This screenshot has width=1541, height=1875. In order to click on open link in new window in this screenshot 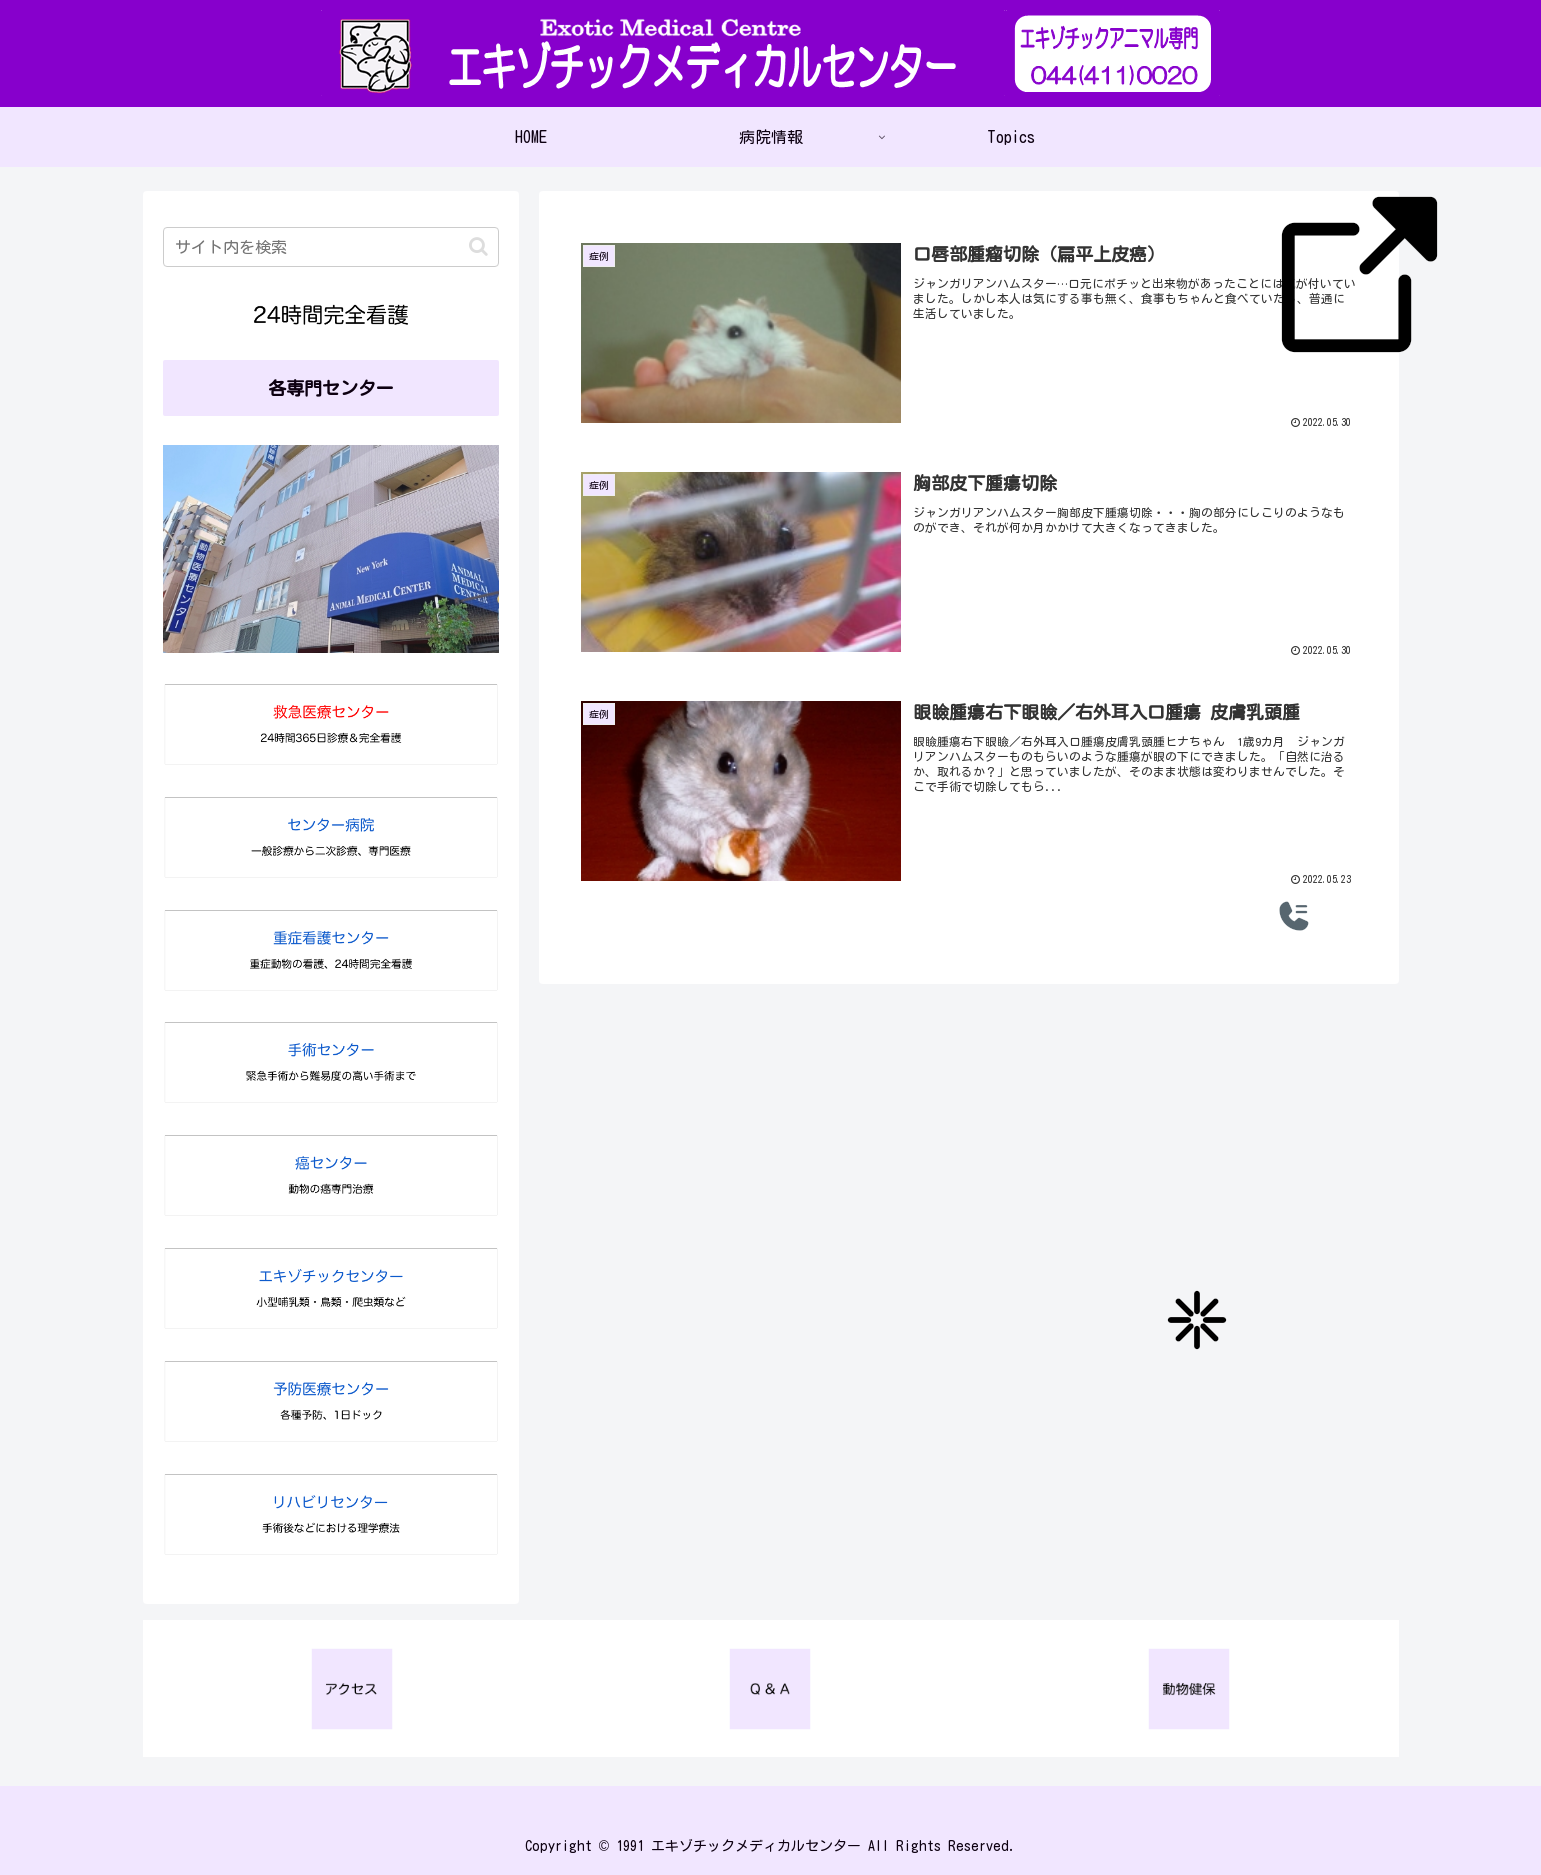, I will do `click(1359, 274)`.